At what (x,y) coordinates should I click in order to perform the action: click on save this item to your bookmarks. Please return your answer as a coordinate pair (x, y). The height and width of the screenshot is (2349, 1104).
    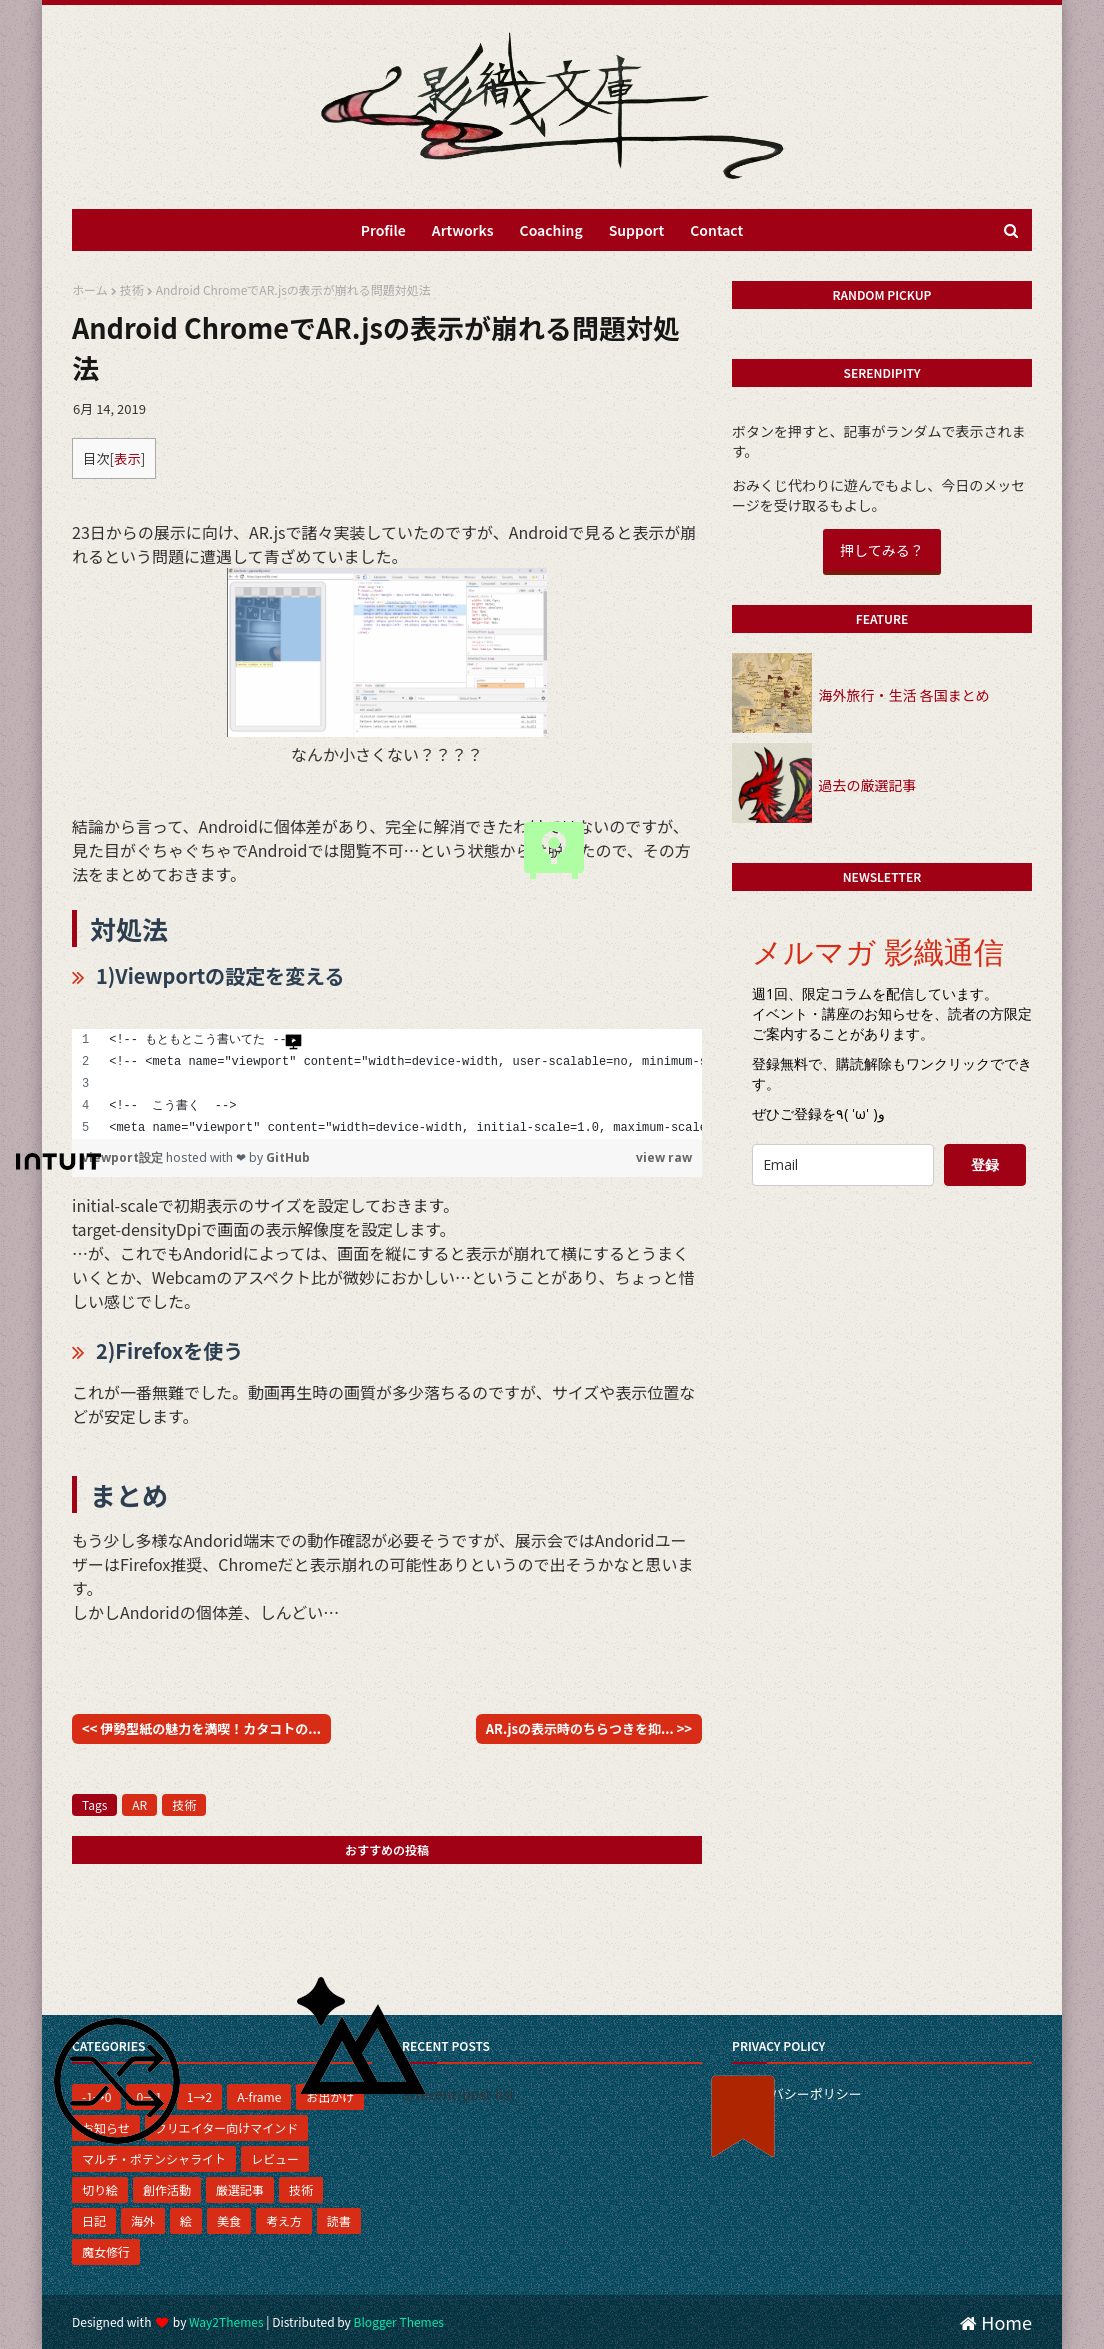
    Looking at the image, I should click on (743, 2115).